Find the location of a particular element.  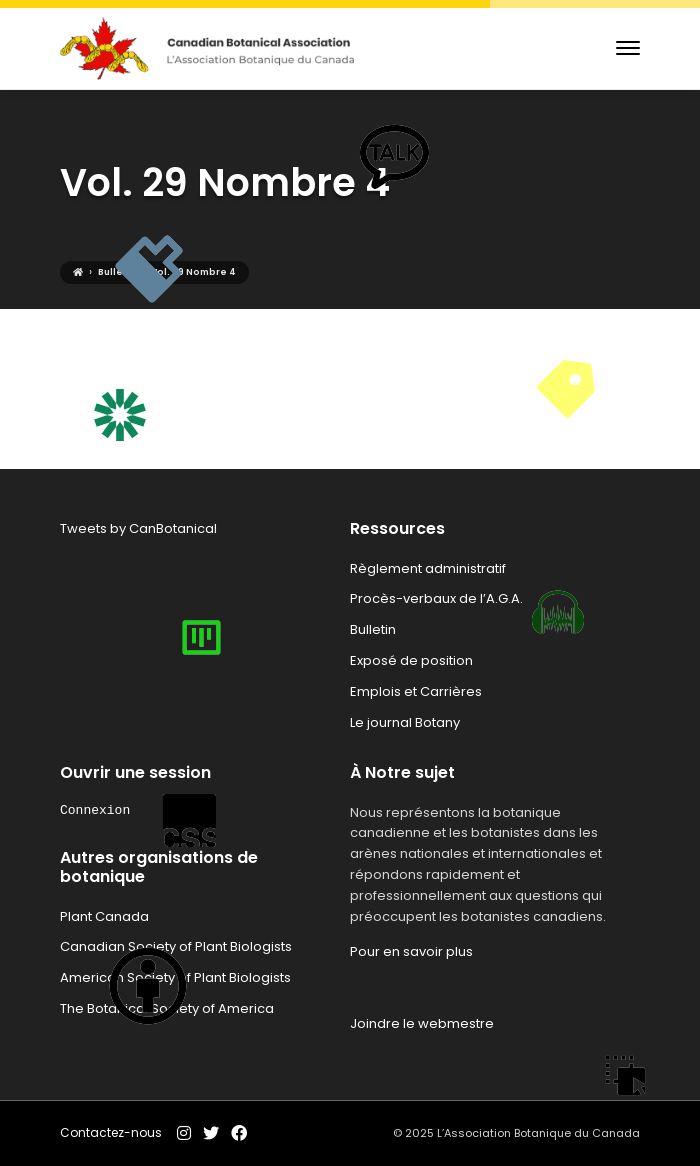

drag and drop to reposition element is located at coordinates (625, 1075).